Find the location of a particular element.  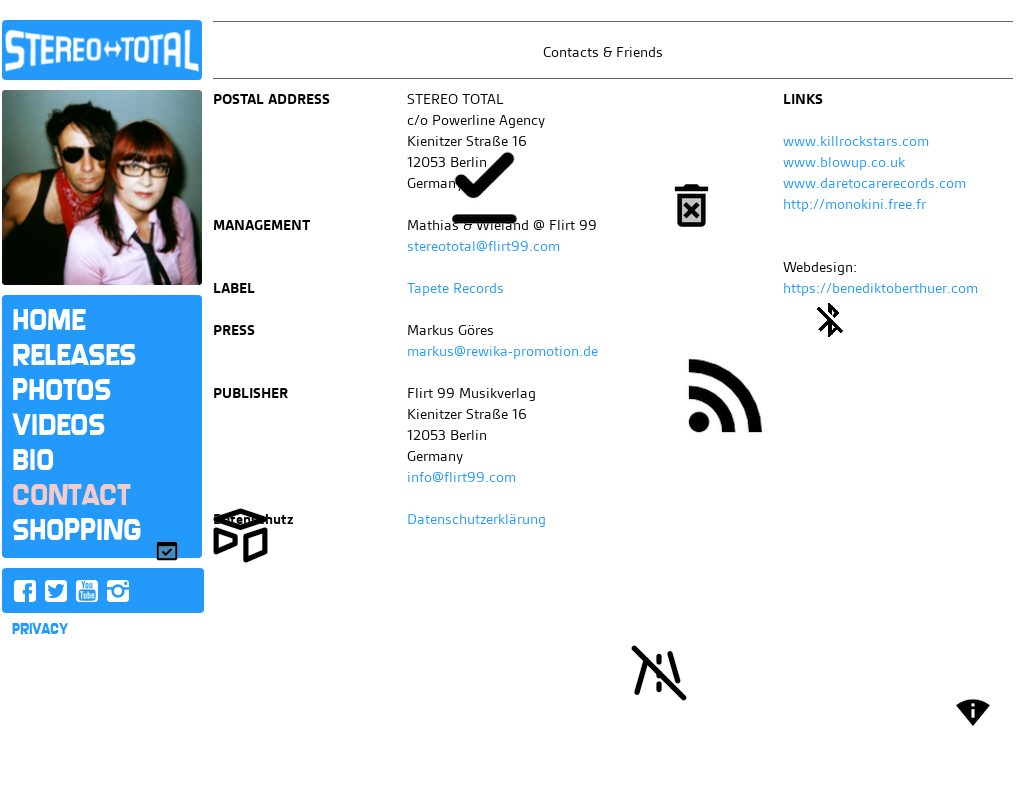

download complete is located at coordinates (484, 186).